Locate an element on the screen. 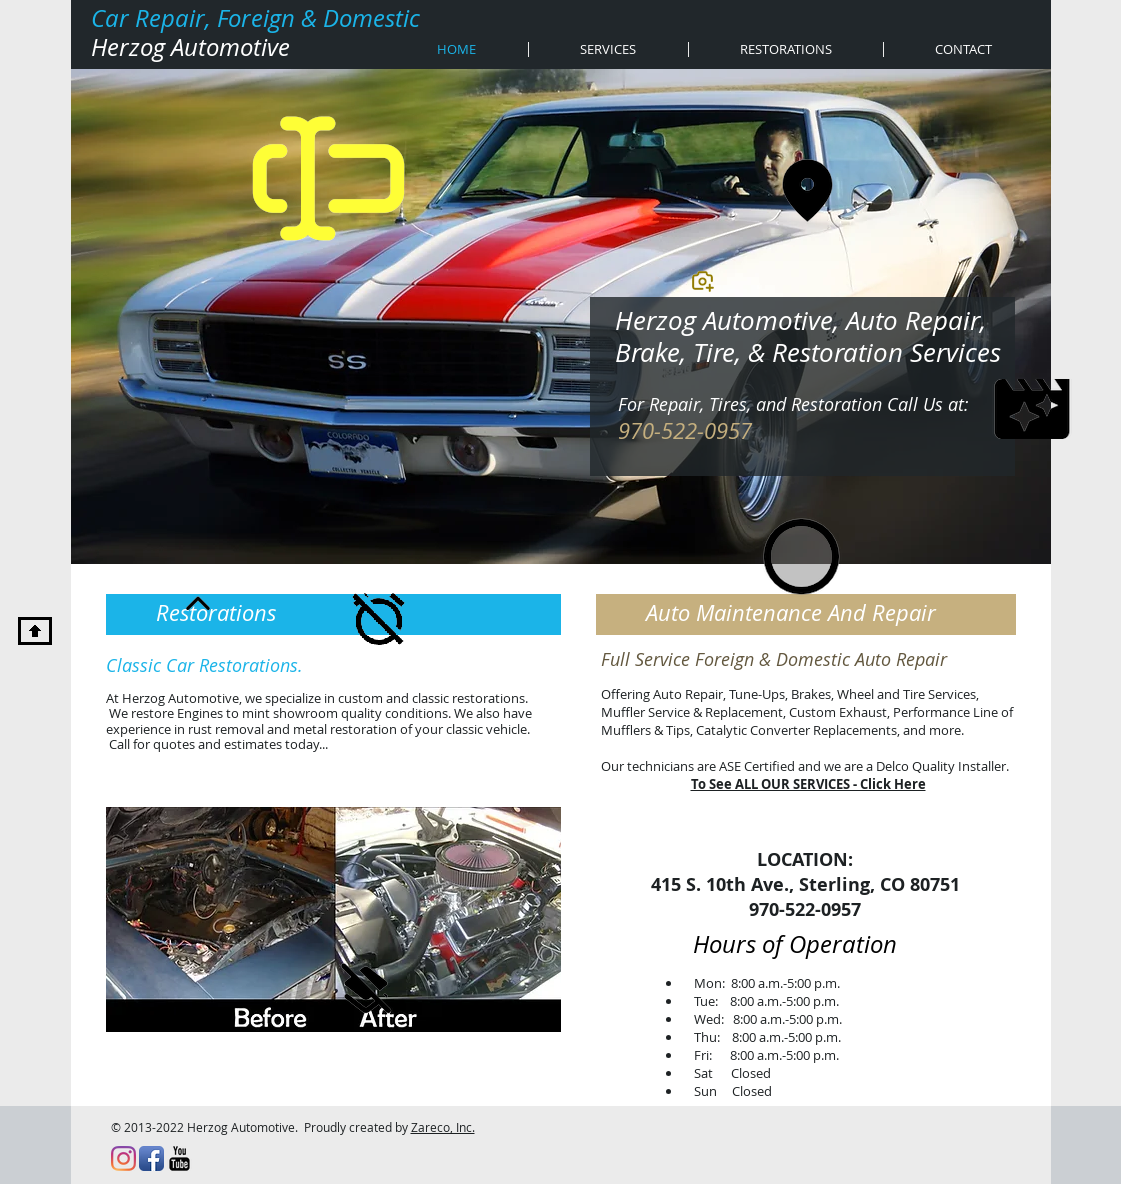 The image size is (1121, 1184). clear all map layers is located at coordinates (366, 991).